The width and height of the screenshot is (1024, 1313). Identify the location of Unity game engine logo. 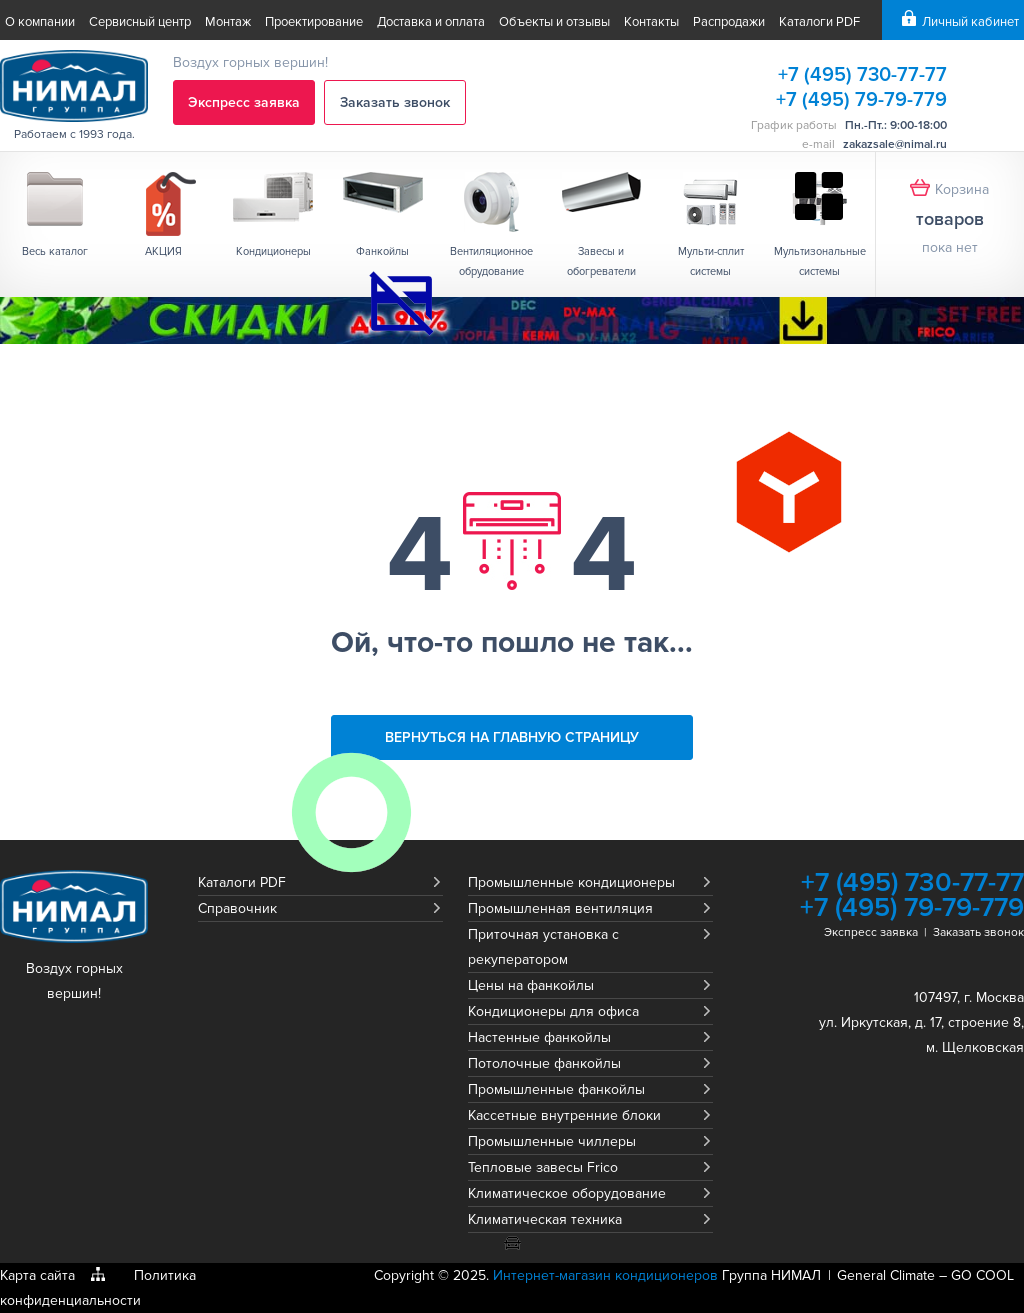
(789, 492).